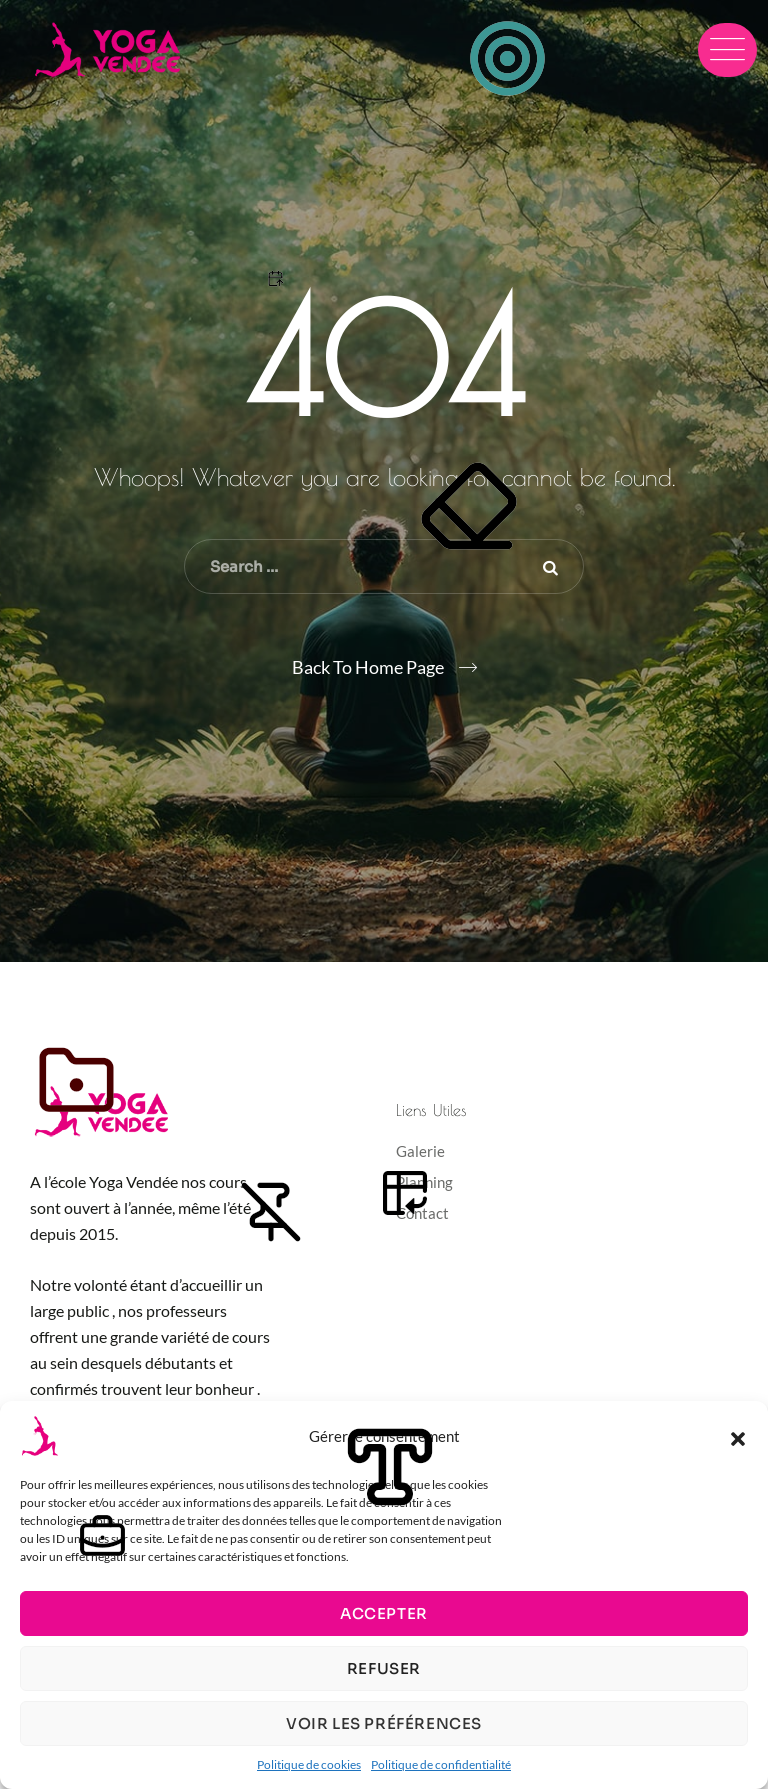 The height and width of the screenshot is (1789, 768). Describe the element at coordinates (76, 1081) in the screenshot. I see `folder with new or unread content` at that location.